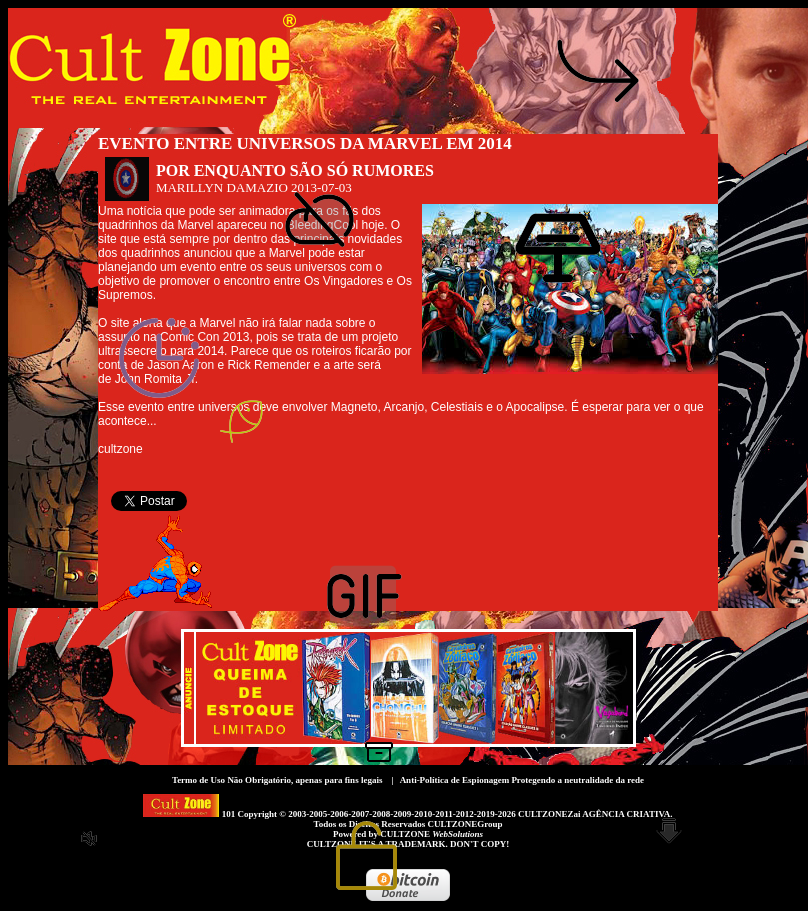 The width and height of the screenshot is (808, 911). I want to click on unlock this item or content, so click(366, 859).